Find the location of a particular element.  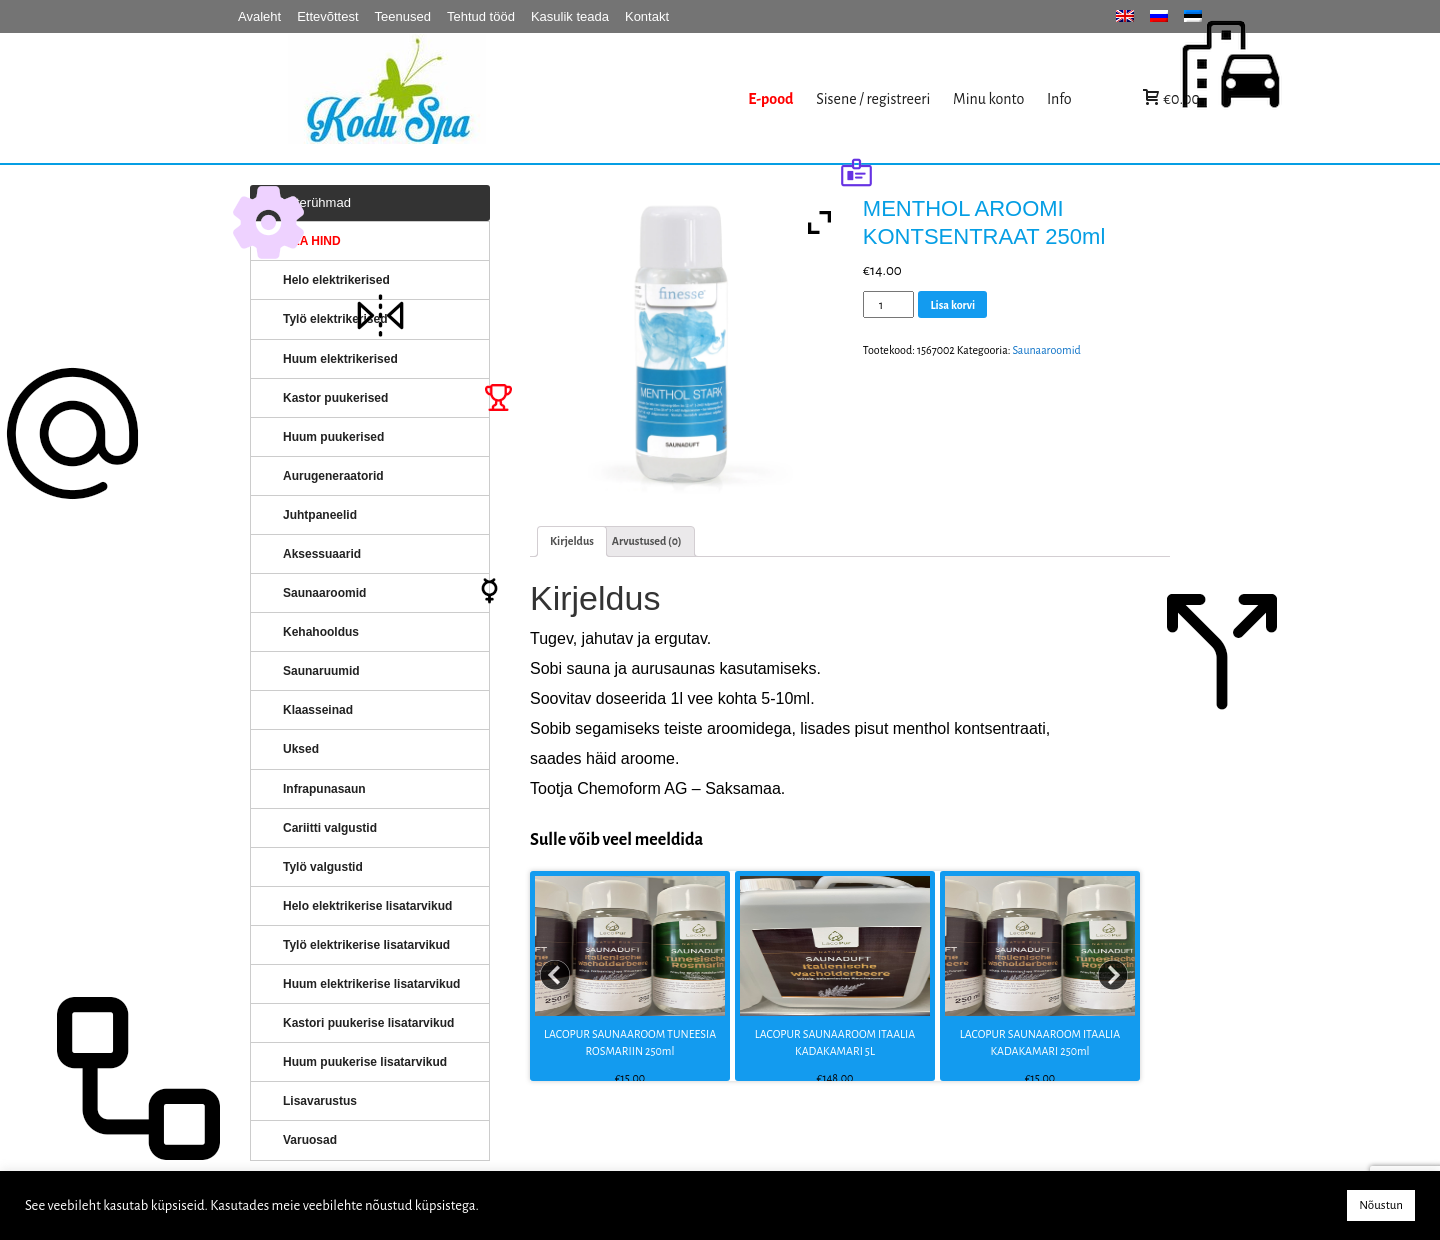

view user identification or credentials is located at coordinates (856, 172).